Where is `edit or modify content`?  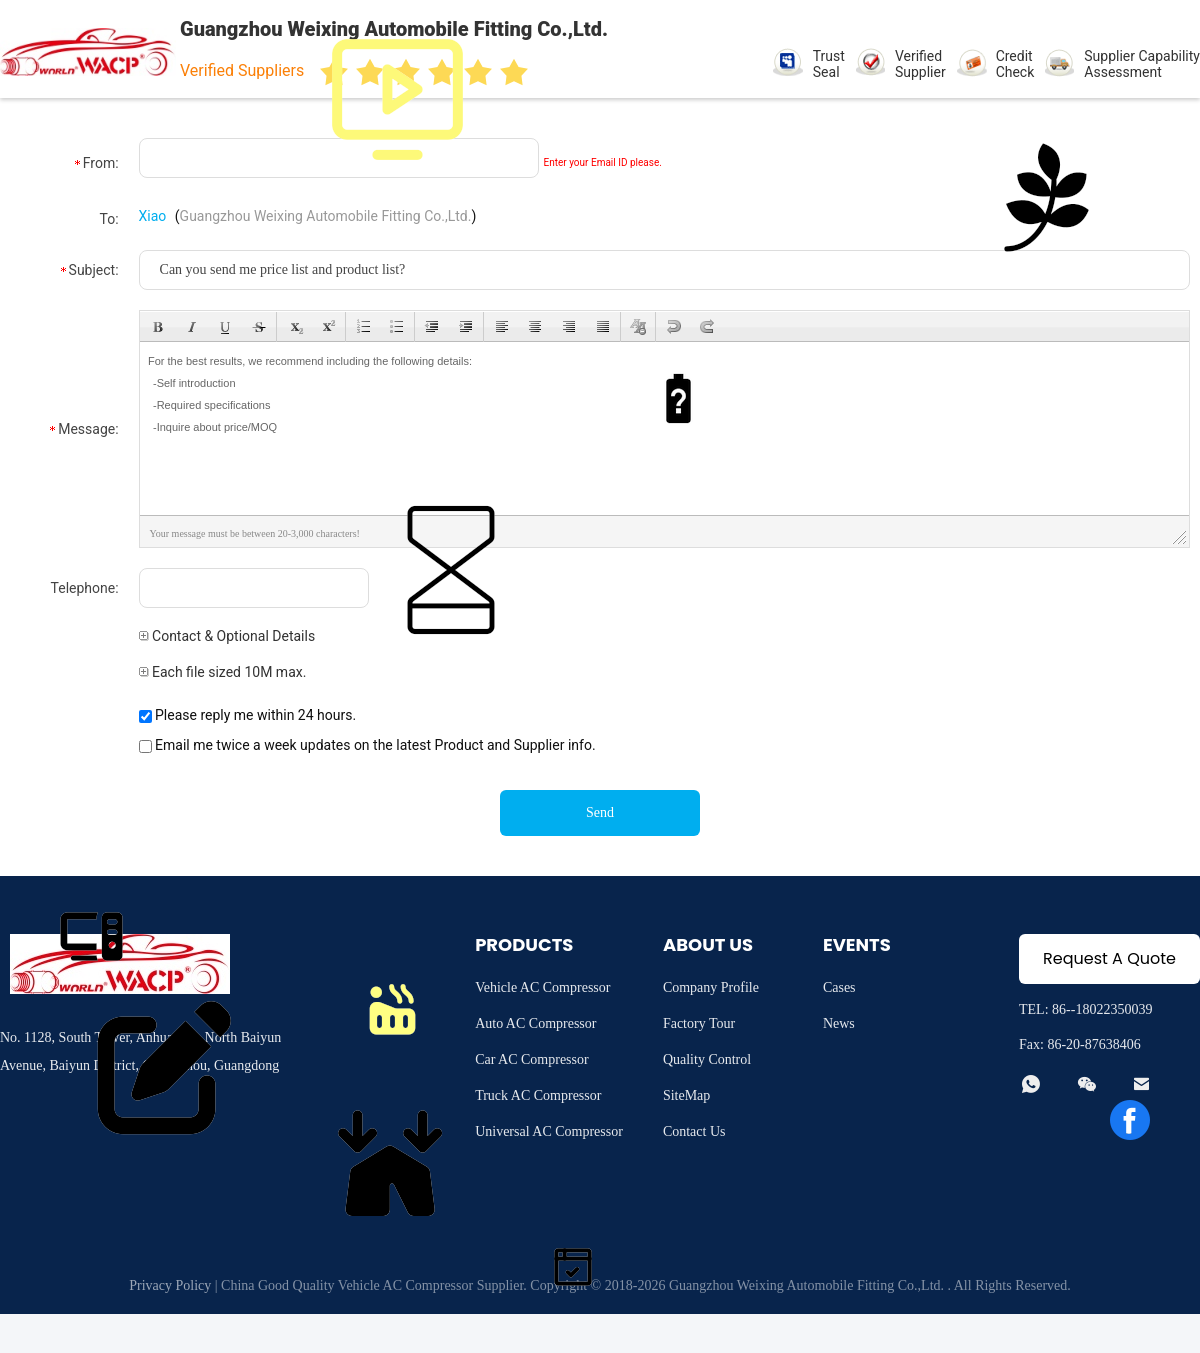 edit or modify content is located at coordinates (165, 1067).